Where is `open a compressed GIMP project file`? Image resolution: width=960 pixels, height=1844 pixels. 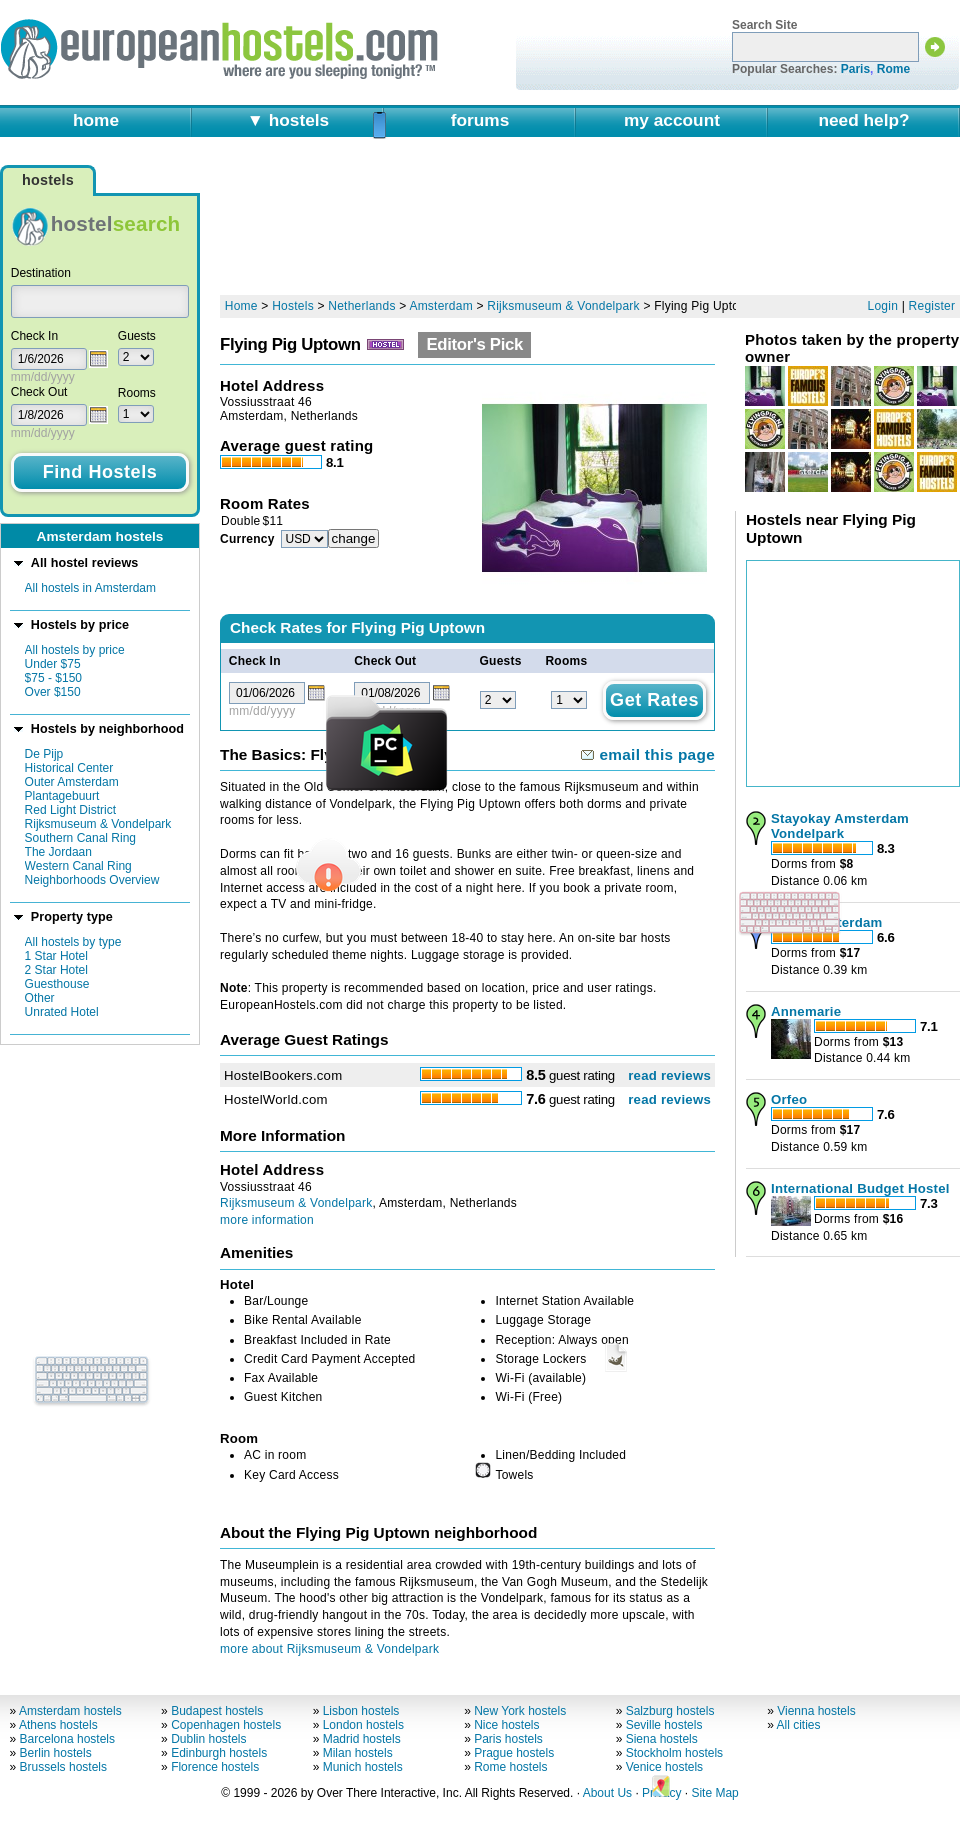
open a compressed GIMP project file is located at coordinates (616, 1358).